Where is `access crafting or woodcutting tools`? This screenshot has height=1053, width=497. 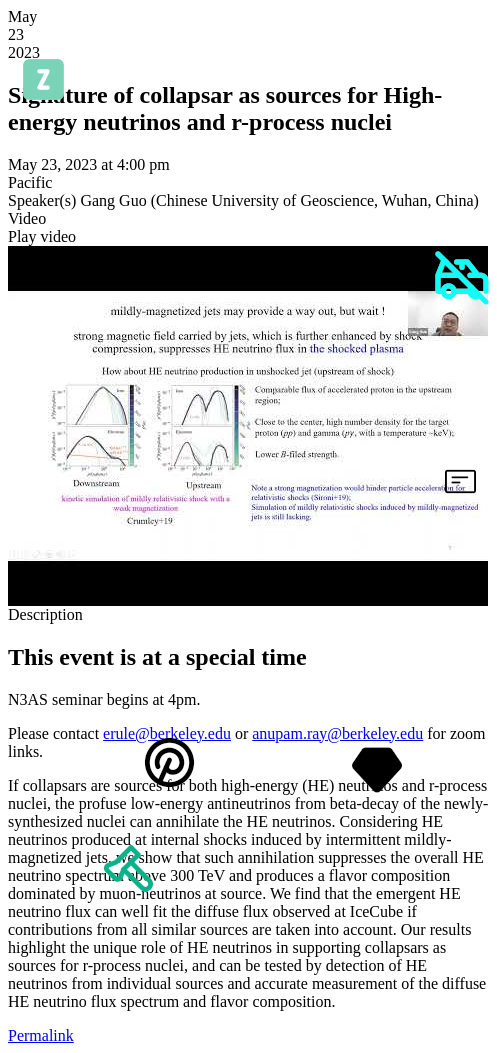
access crafting or woodcutting tools is located at coordinates (128, 869).